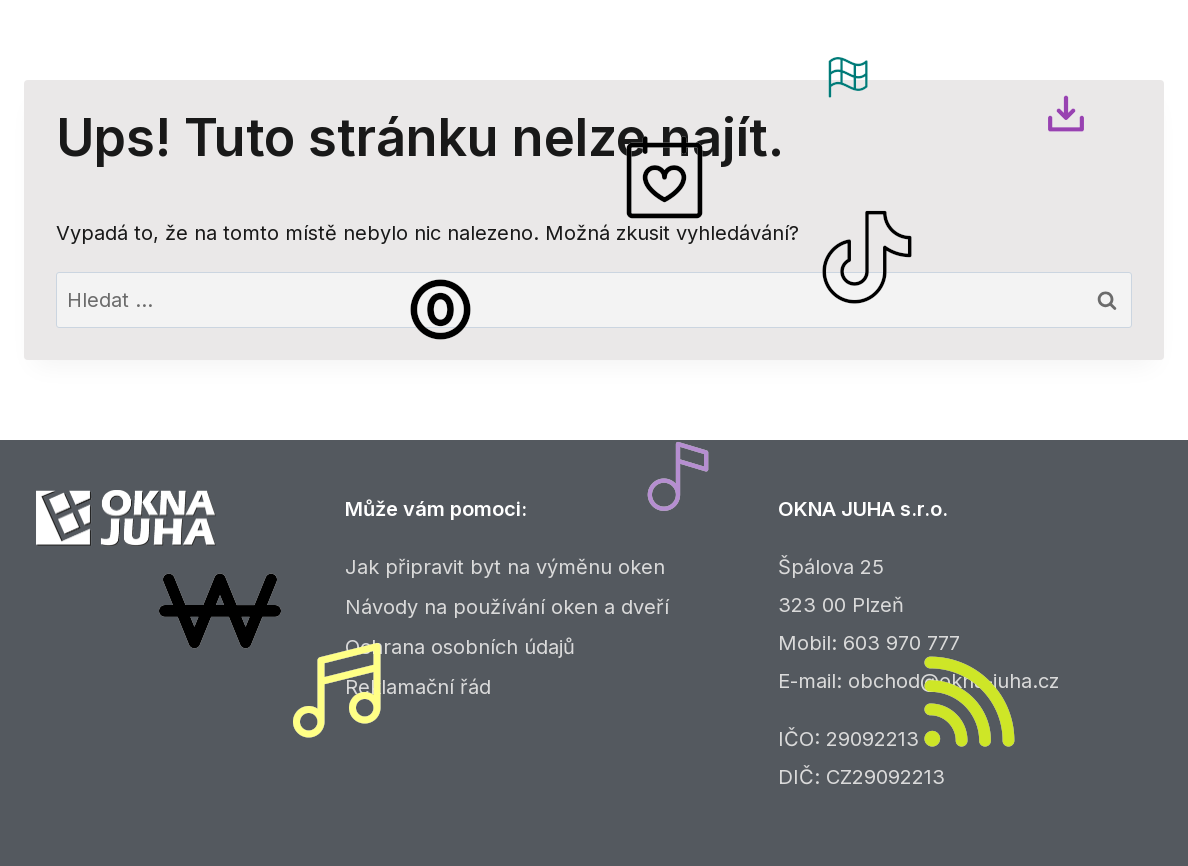  What do you see at coordinates (664, 180) in the screenshot?
I see `view favorite or loved events` at bounding box center [664, 180].